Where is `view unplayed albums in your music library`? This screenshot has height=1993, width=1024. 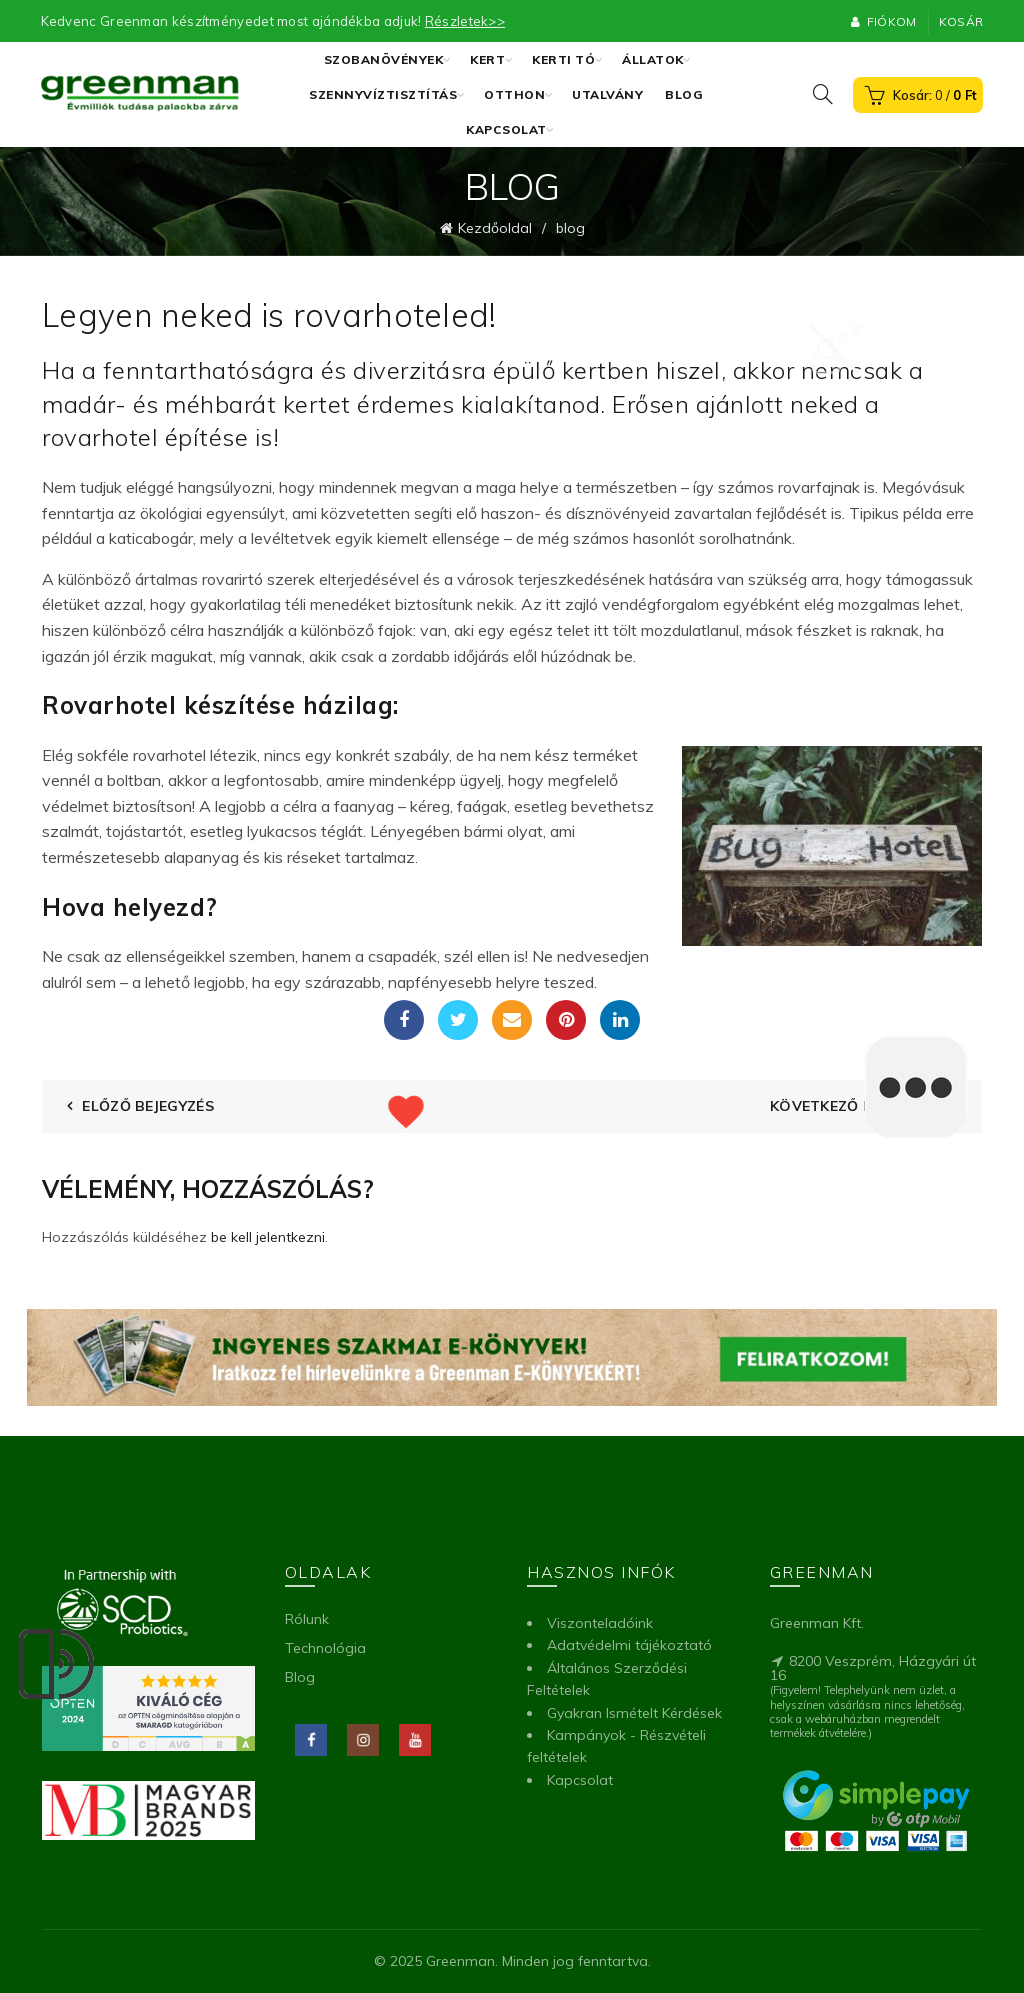 view unplayed albums in your music library is located at coordinates (54, 1664).